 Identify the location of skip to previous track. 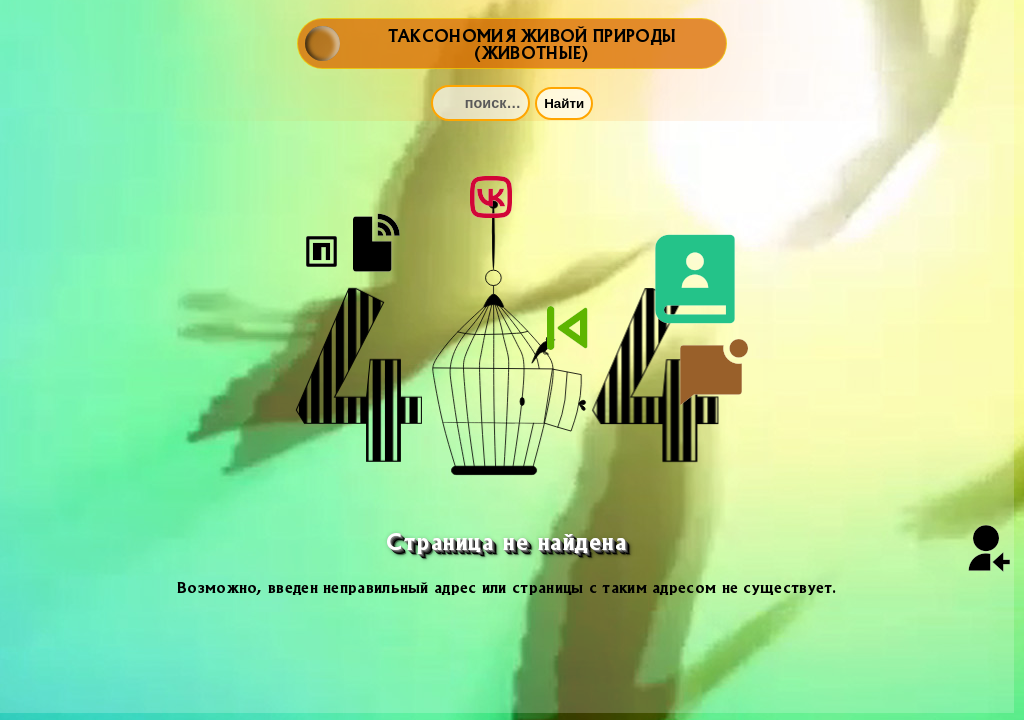
(569, 328).